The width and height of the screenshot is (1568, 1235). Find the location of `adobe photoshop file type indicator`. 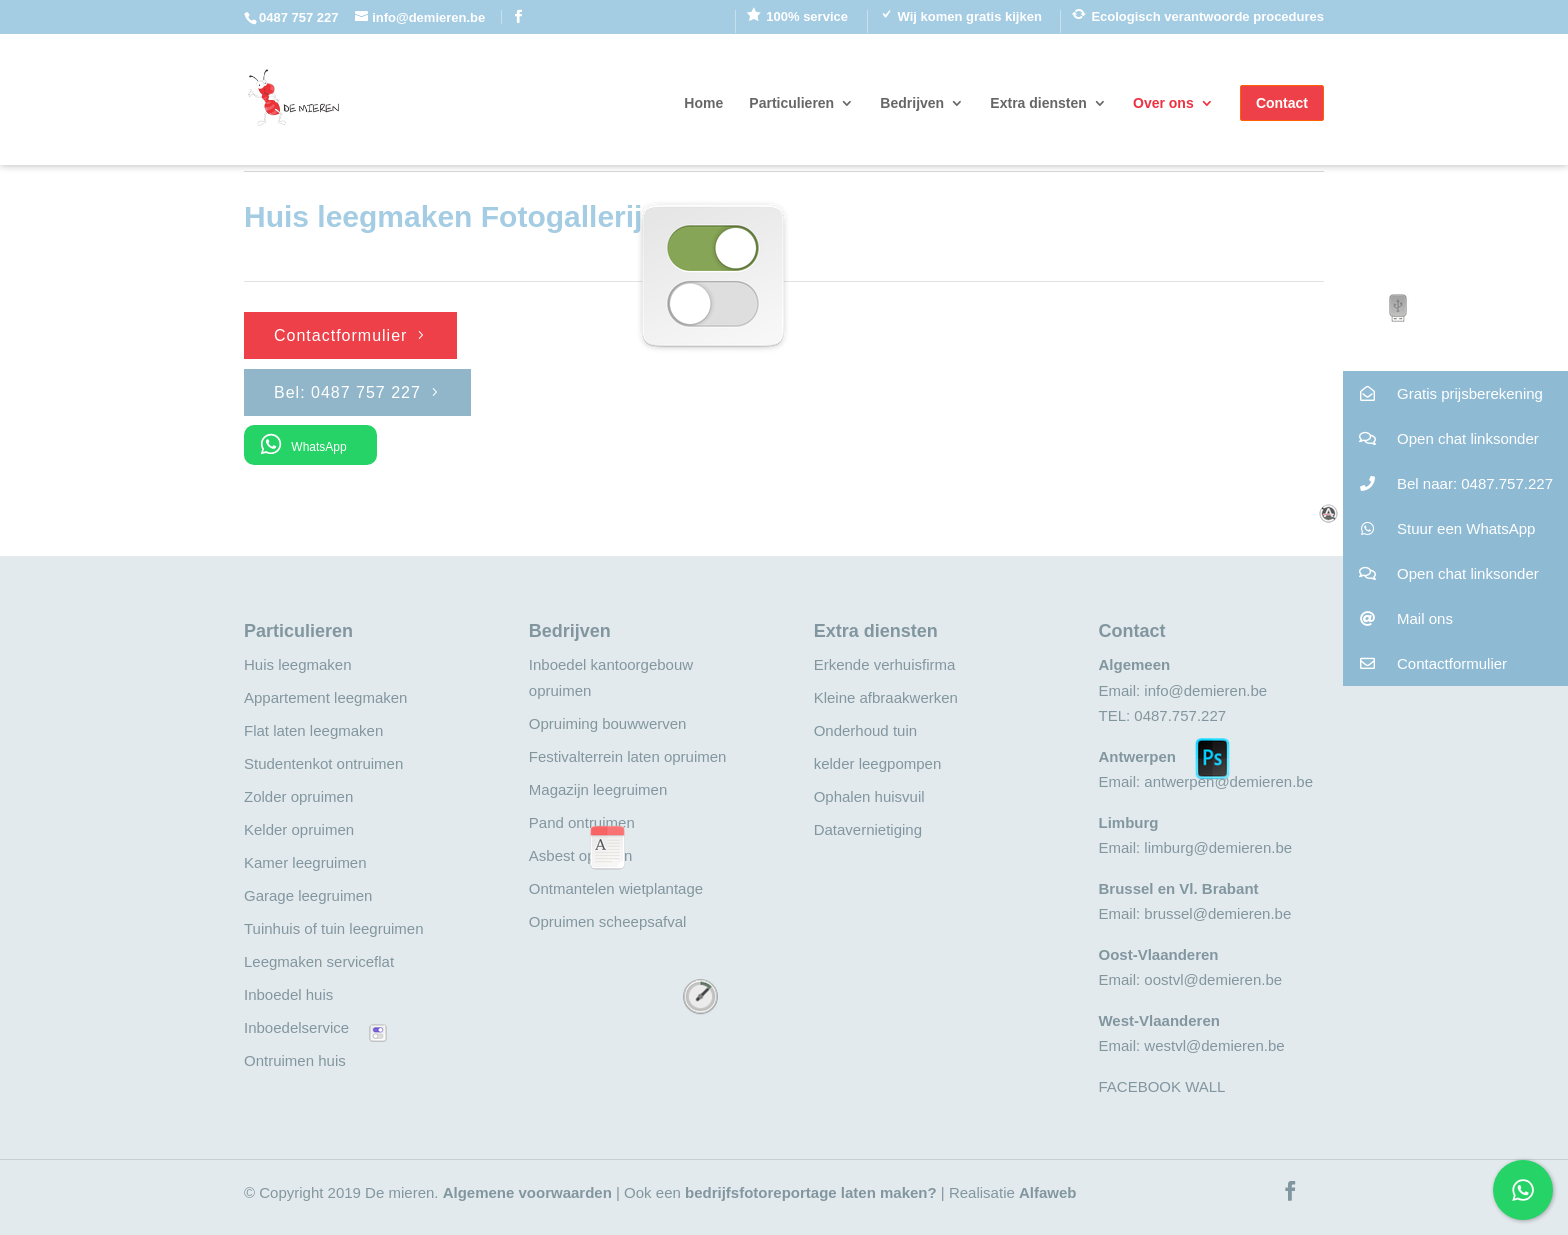

adobe photoshop file type indicator is located at coordinates (1212, 758).